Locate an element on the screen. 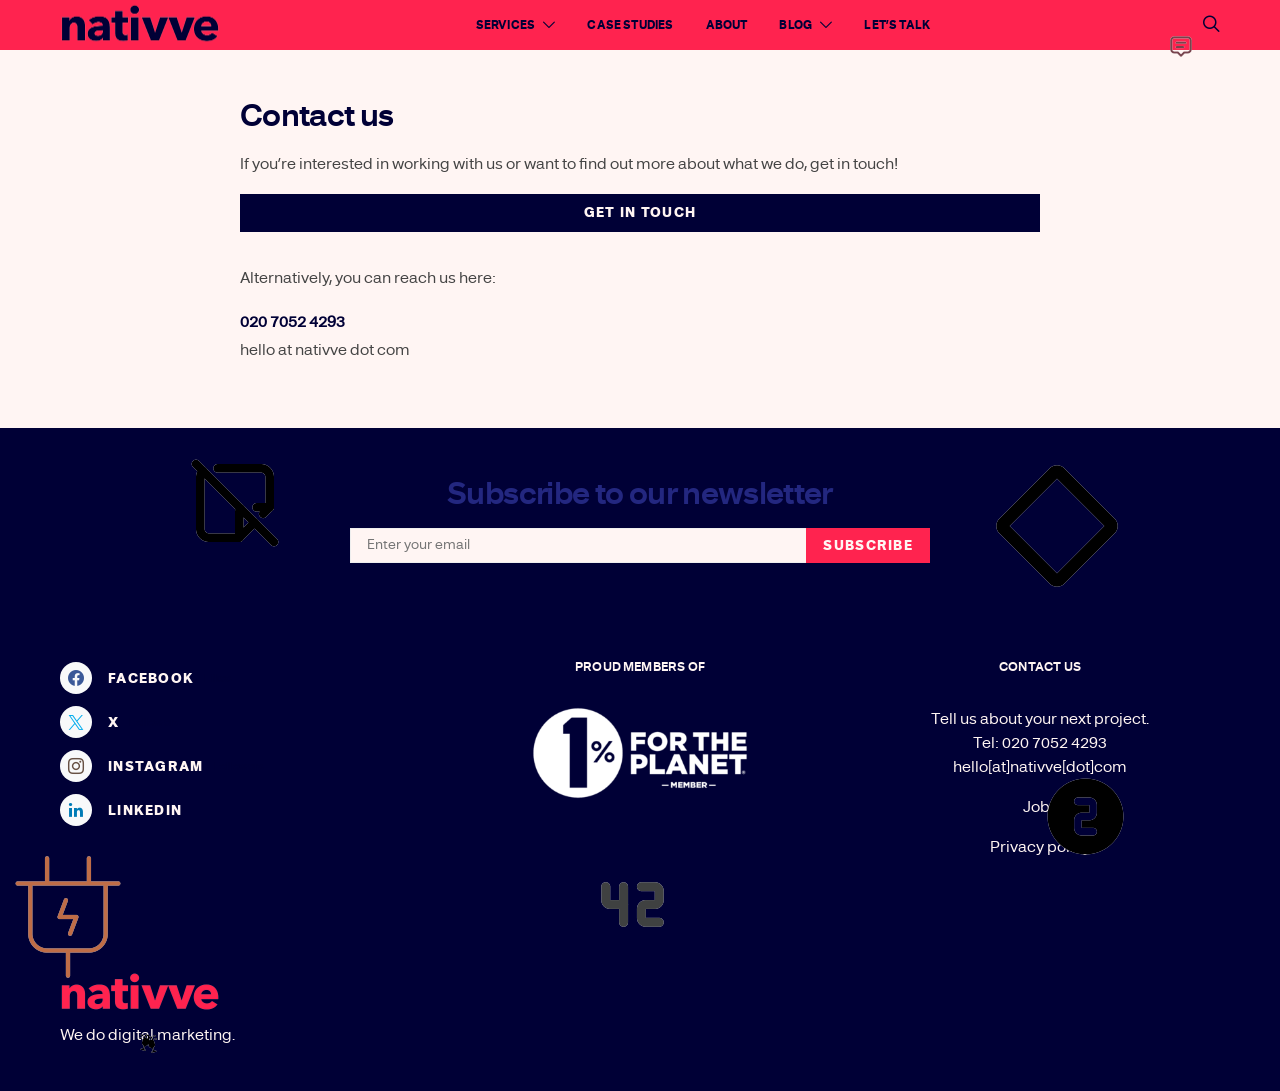  indicates device is currently charging is located at coordinates (68, 917).